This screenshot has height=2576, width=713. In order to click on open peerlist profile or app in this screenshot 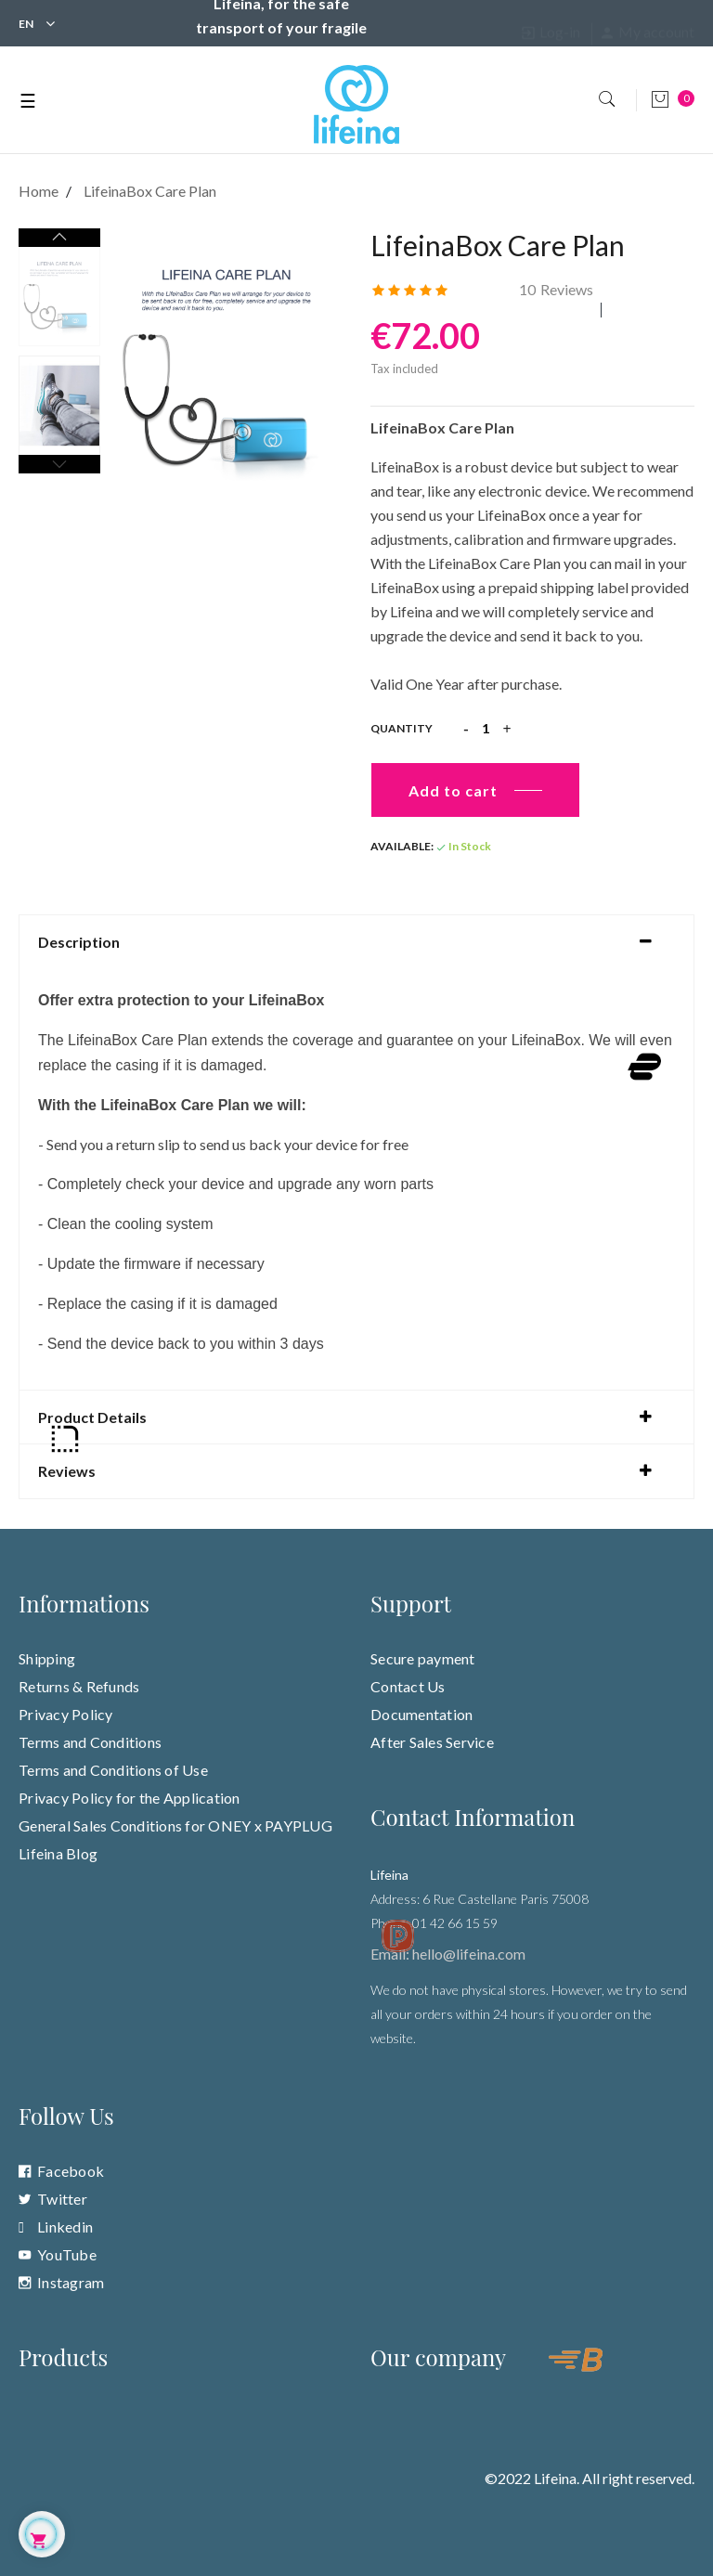, I will do `click(397, 1935)`.